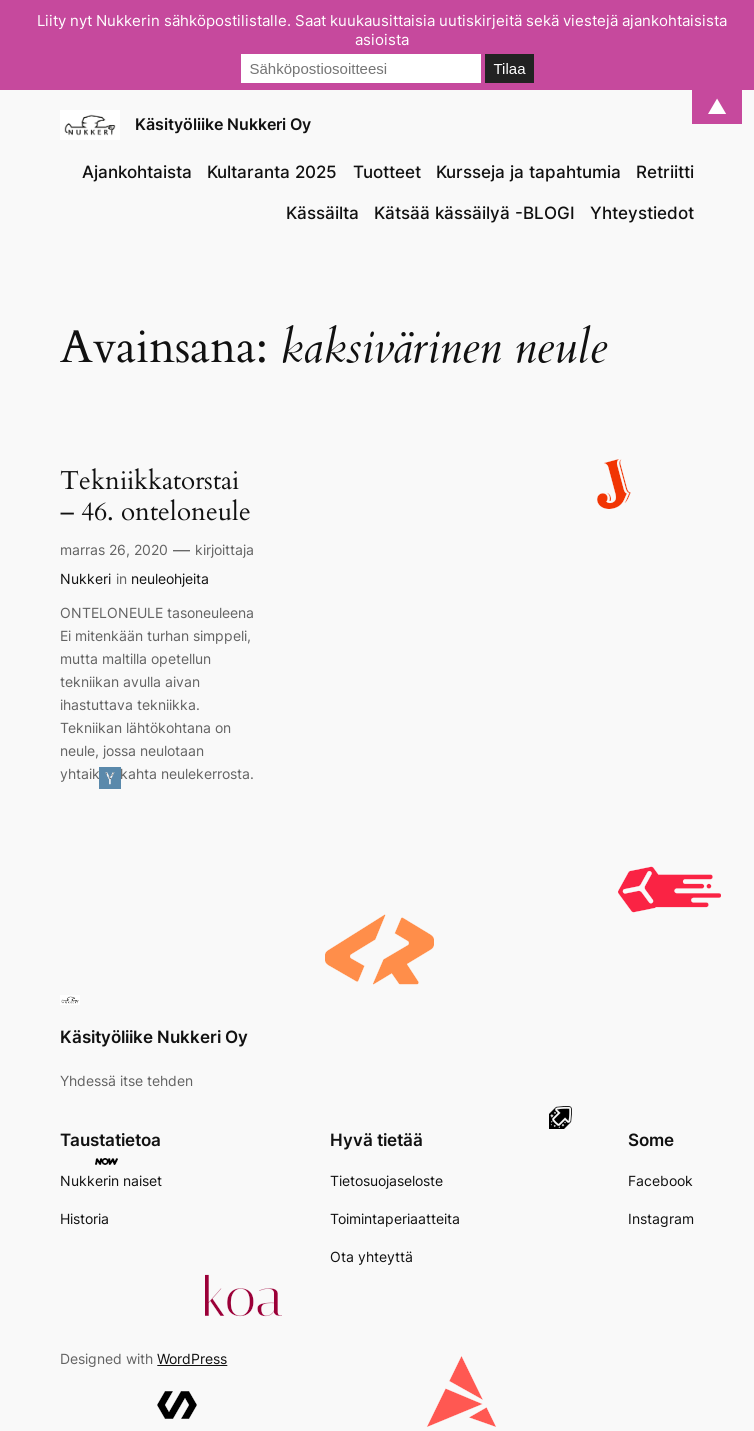  Describe the element at coordinates (106, 1161) in the screenshot. I see `open the NOW streaming app` at that location.